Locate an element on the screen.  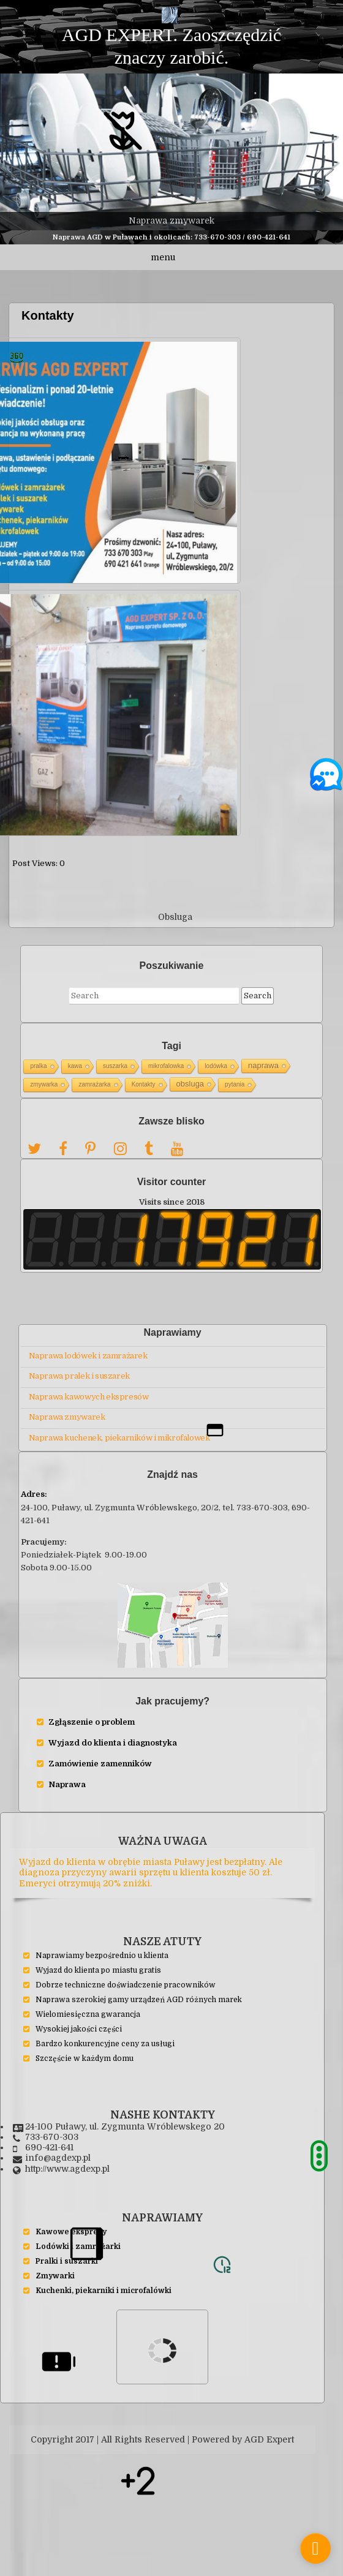
move activity bar to the right side of the layout is located at coordinates (86, 2243).